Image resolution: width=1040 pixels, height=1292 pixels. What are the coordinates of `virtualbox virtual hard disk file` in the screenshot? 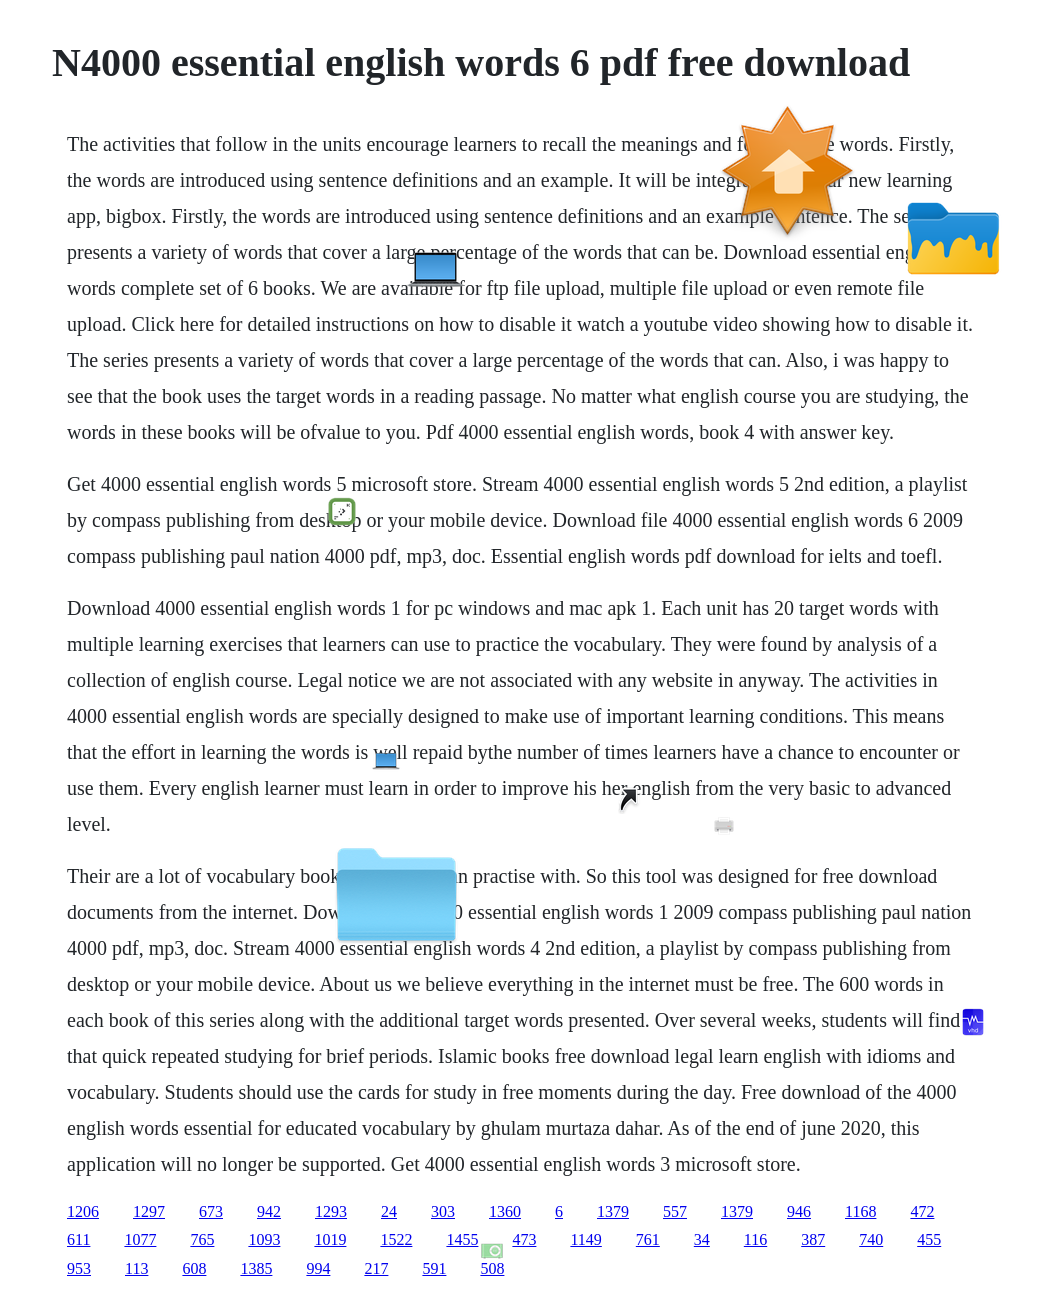 It's located at (973, 1022).